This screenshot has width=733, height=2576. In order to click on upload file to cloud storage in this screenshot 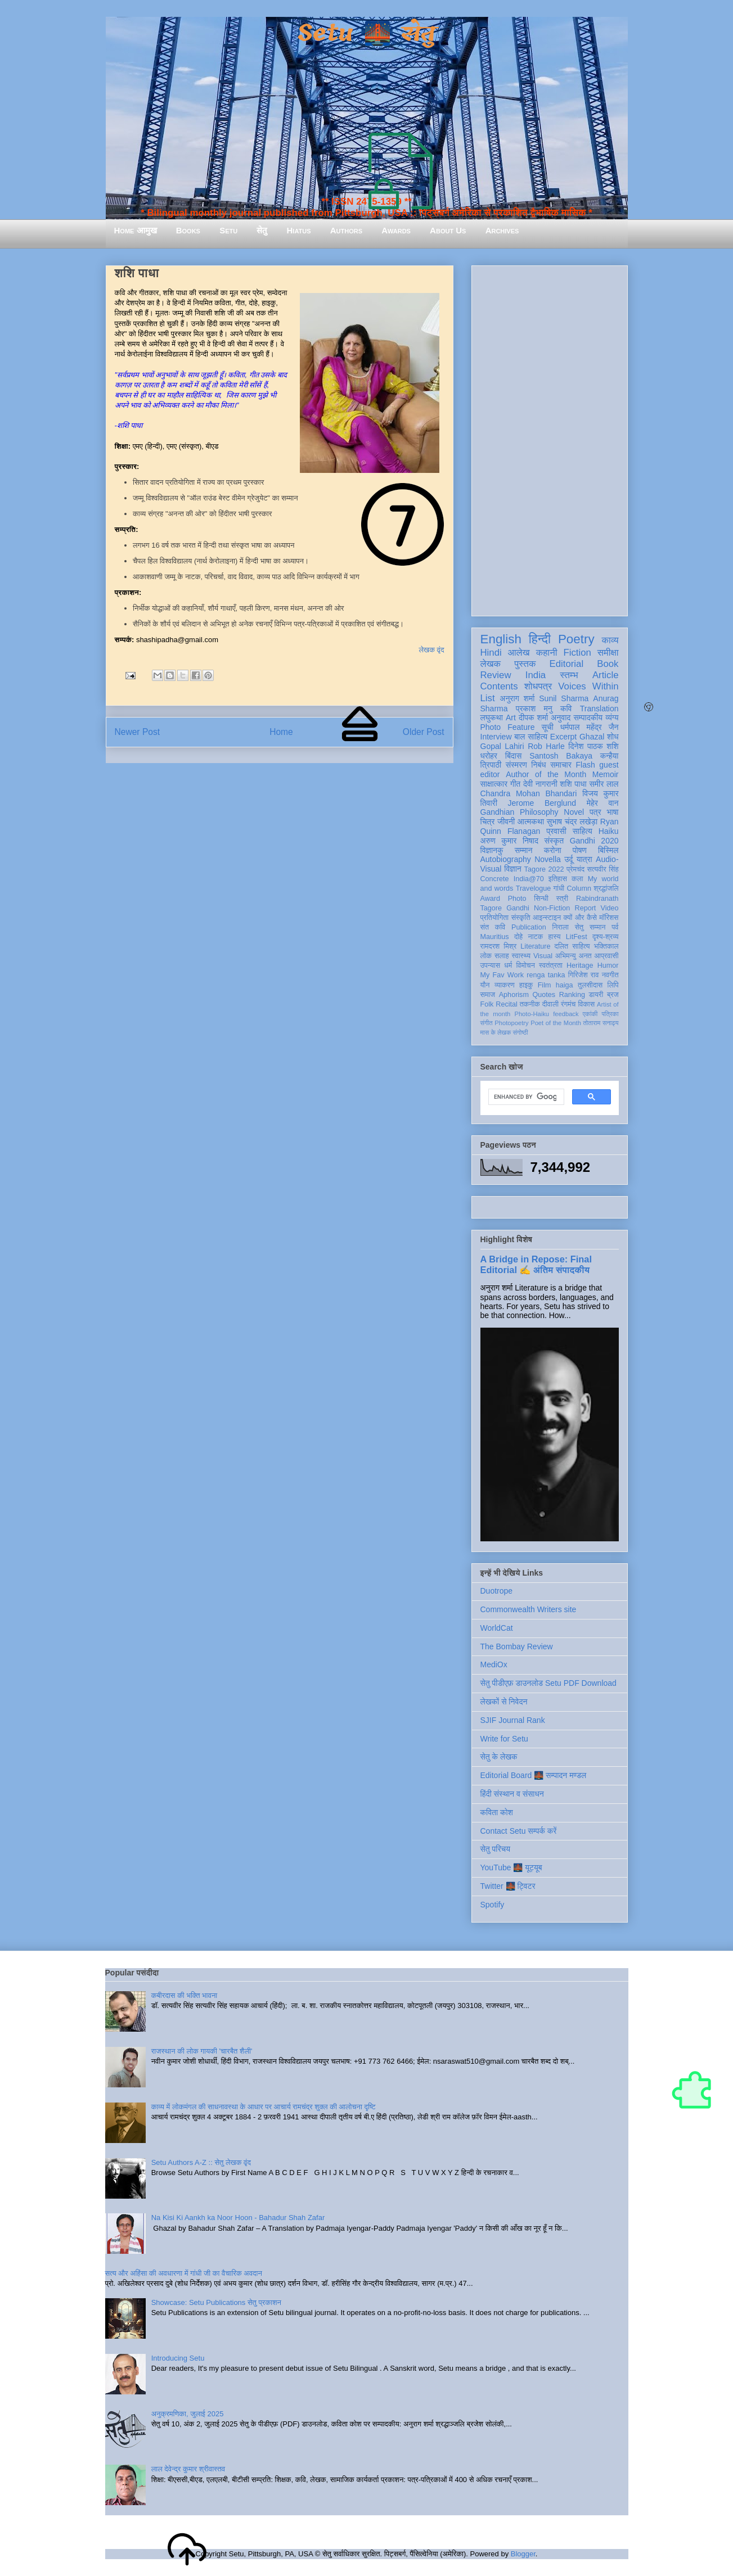, I will do `click(187, 2549)`.